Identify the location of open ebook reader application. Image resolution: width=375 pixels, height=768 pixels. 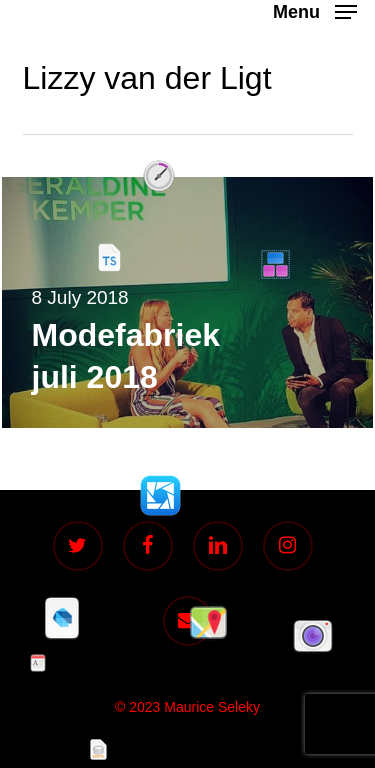
(38, 663).